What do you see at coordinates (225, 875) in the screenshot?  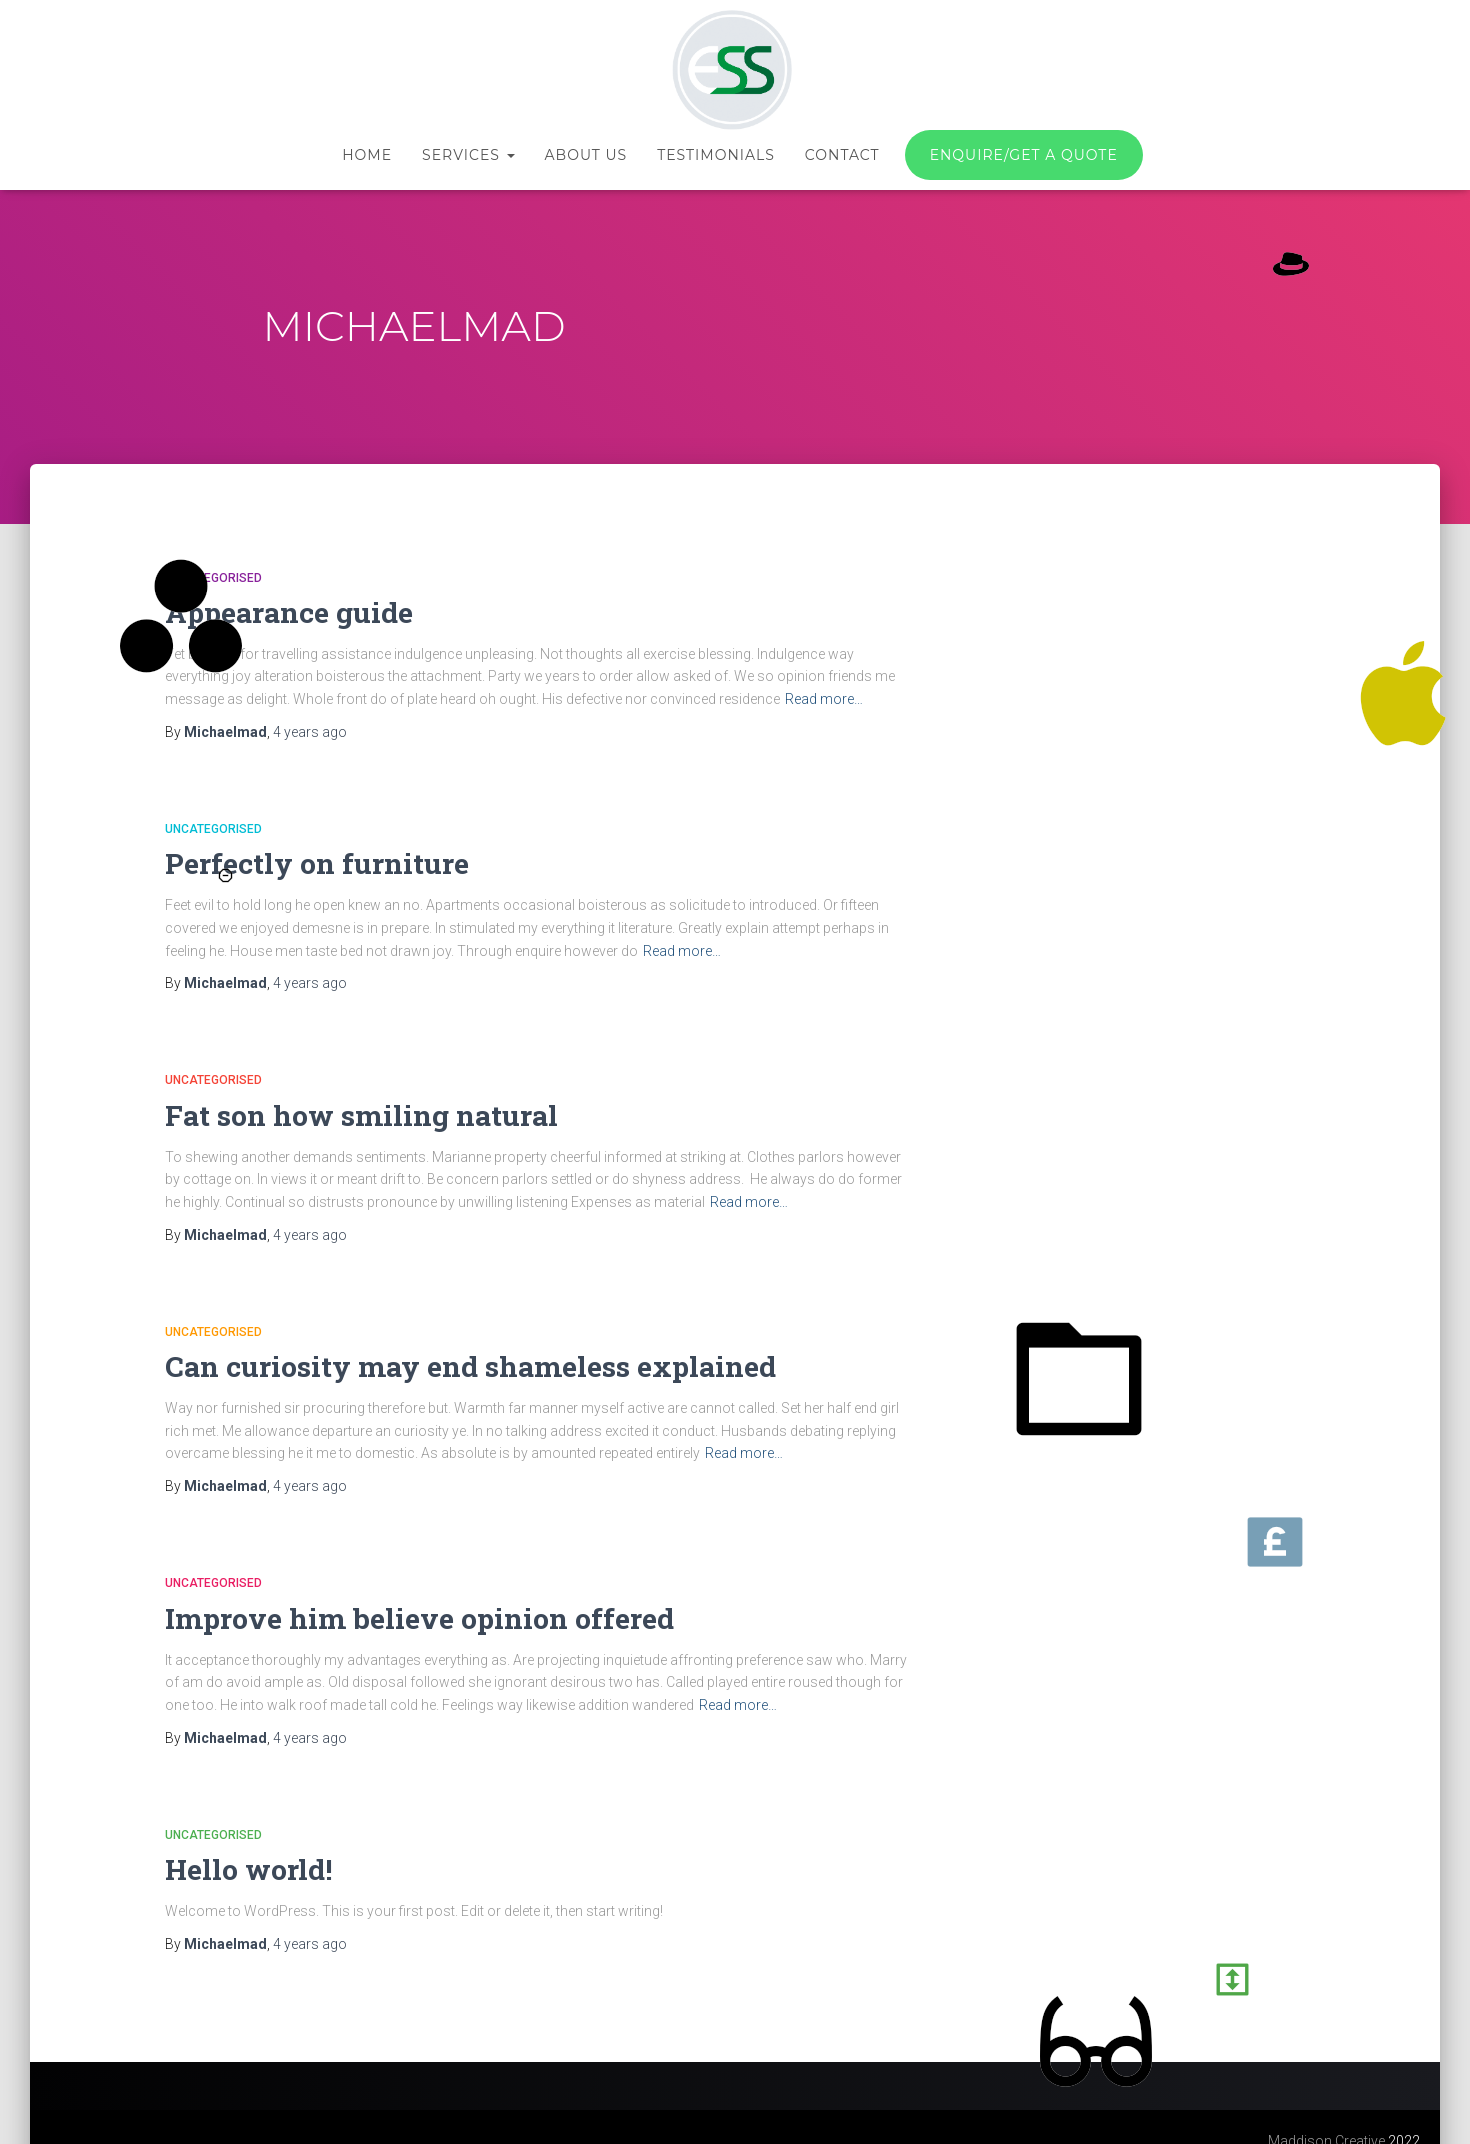 I see `indicates spam or blocked content` at bounding box center [225, 875].